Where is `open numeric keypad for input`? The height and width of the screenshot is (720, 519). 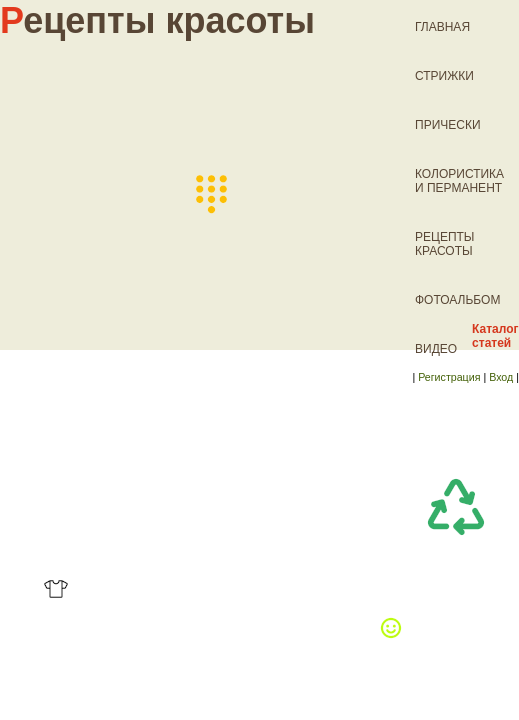 open numeric keypad for input is located at coordinates (211, 193).